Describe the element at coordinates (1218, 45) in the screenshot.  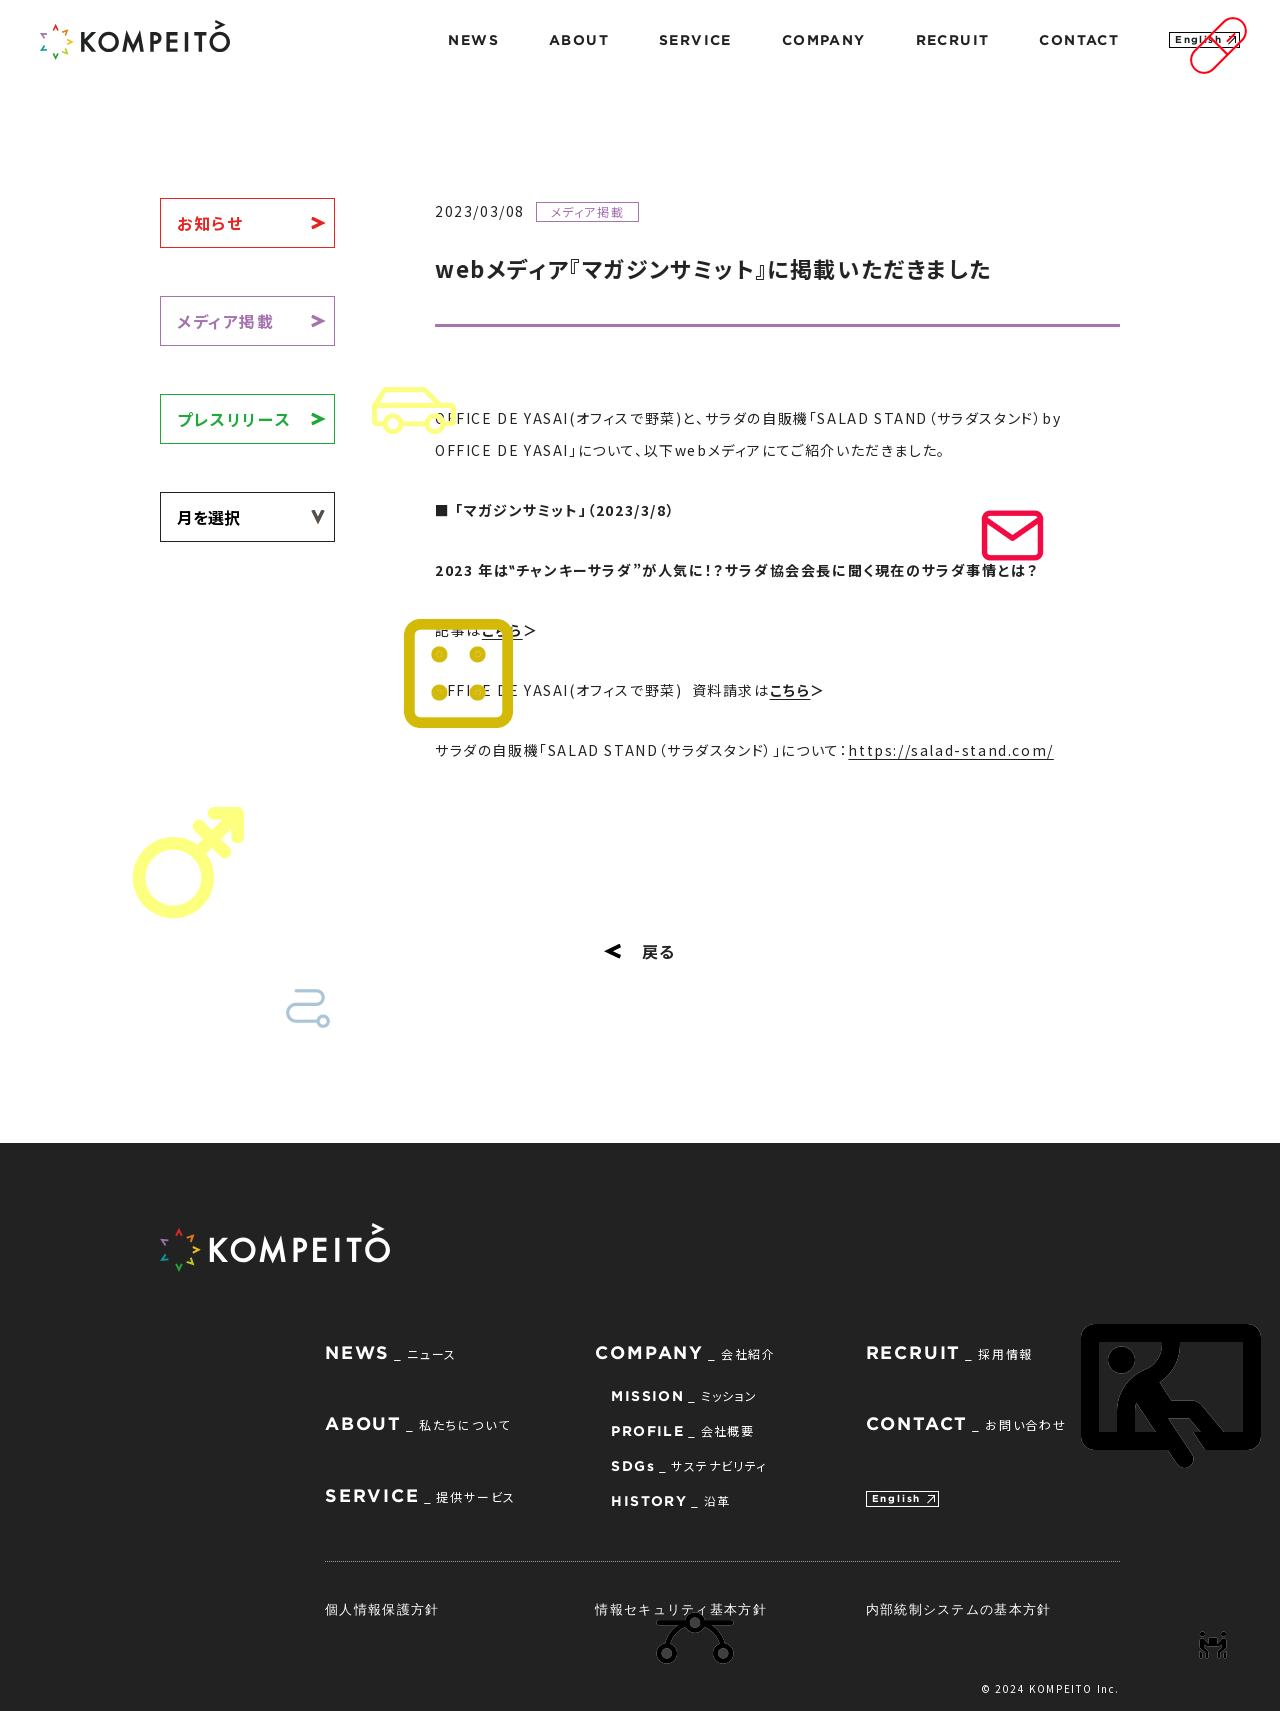
I see `access medication reminders or health tracking` at that location.